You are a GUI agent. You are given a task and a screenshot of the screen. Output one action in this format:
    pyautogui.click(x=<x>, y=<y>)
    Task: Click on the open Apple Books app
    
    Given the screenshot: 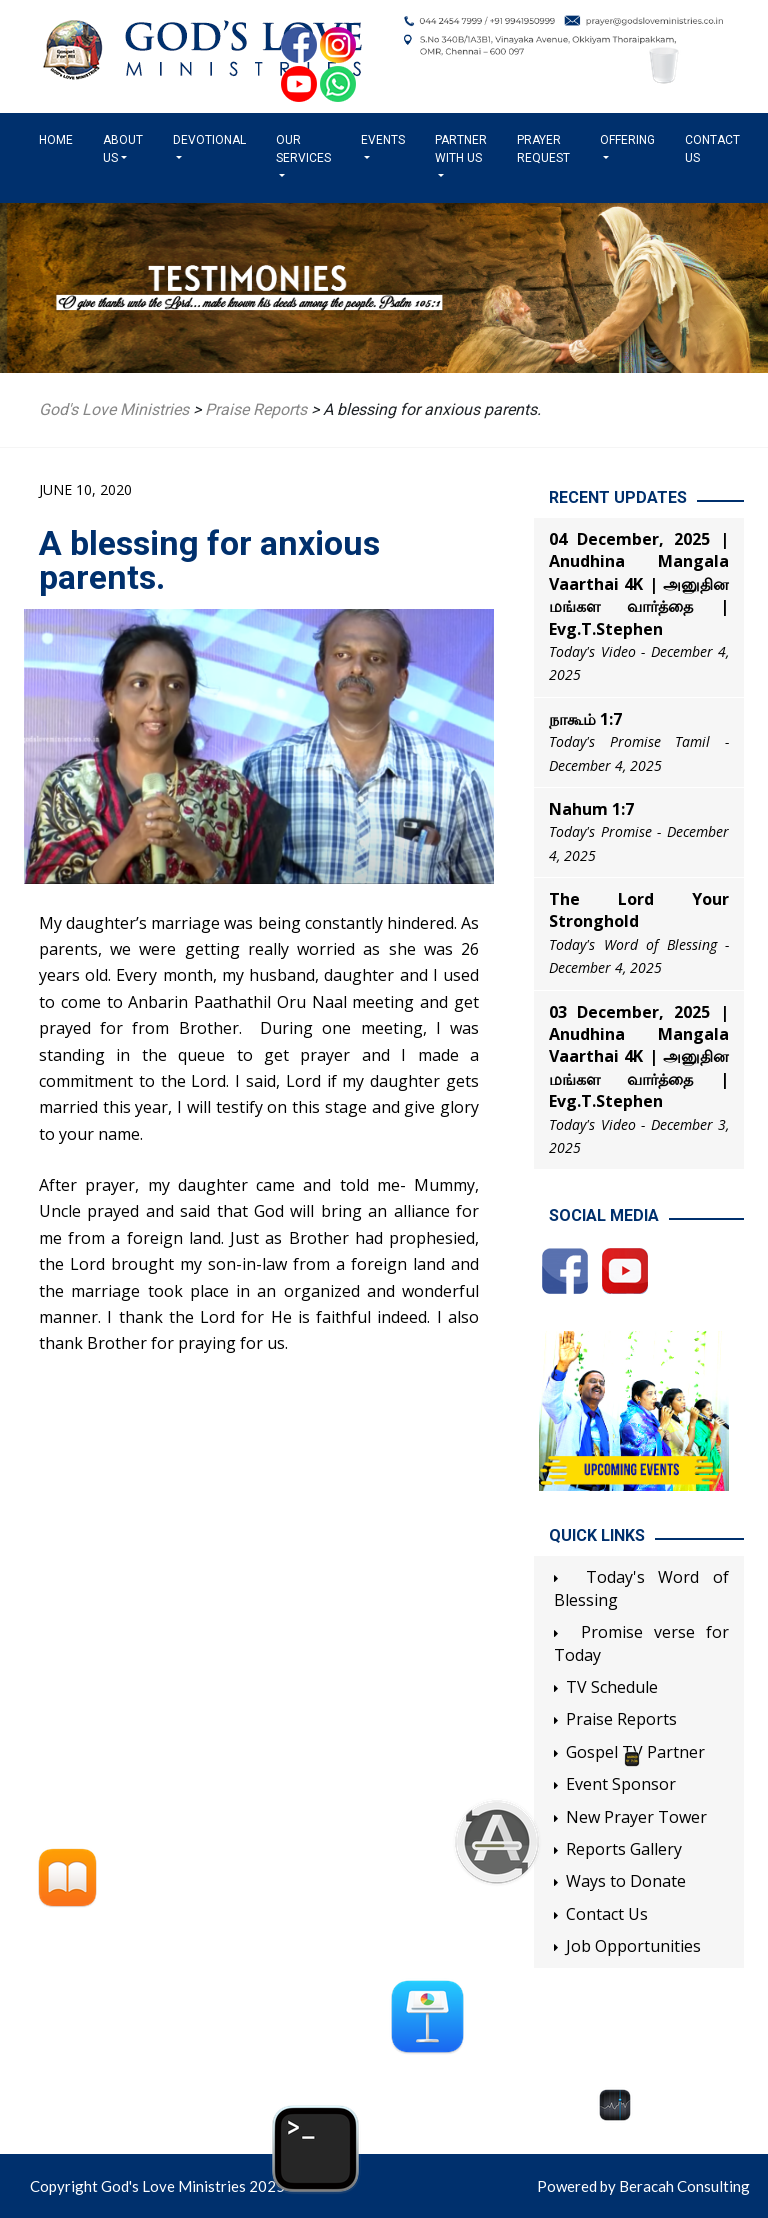 What is the action you would take?
    pyautogui.click(x=67, y=1877)
    